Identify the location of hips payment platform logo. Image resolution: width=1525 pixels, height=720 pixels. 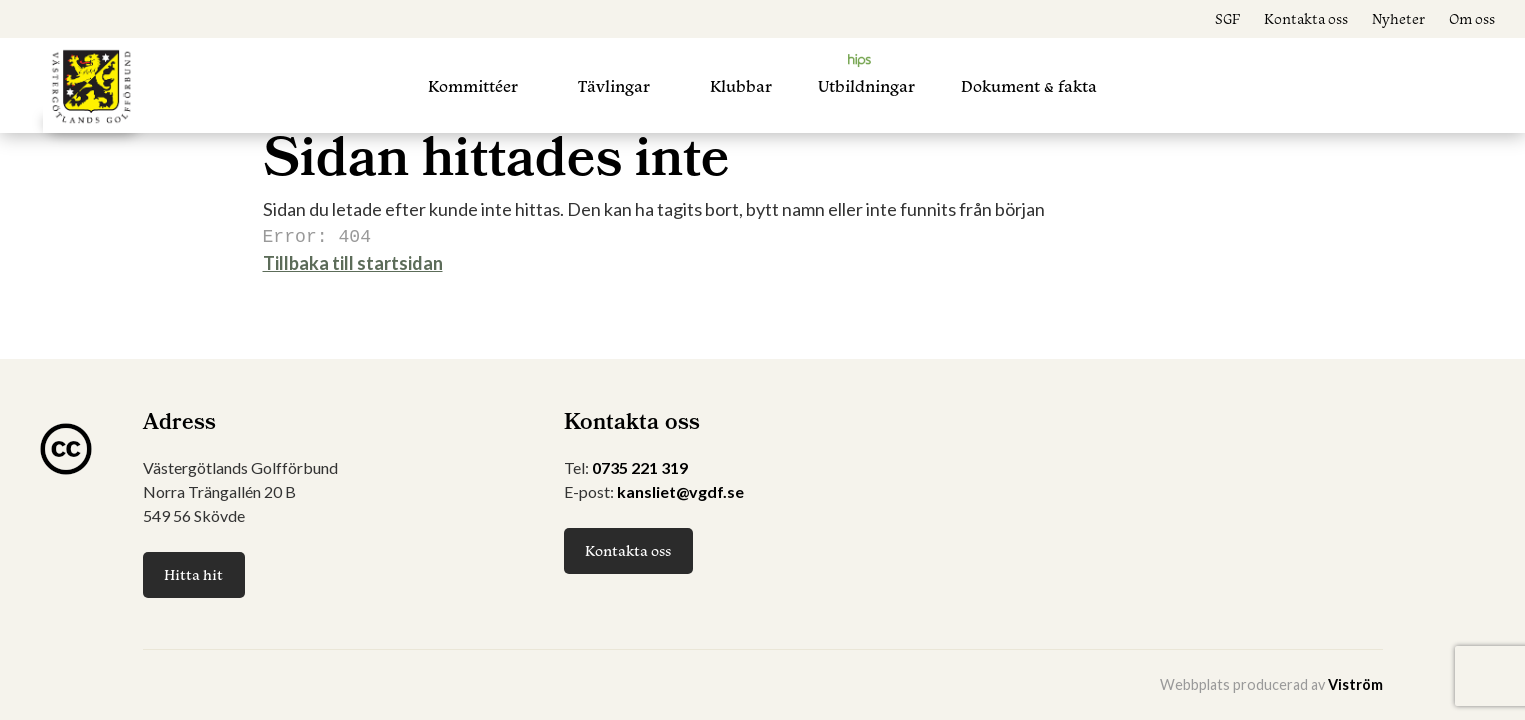
(859, 60).